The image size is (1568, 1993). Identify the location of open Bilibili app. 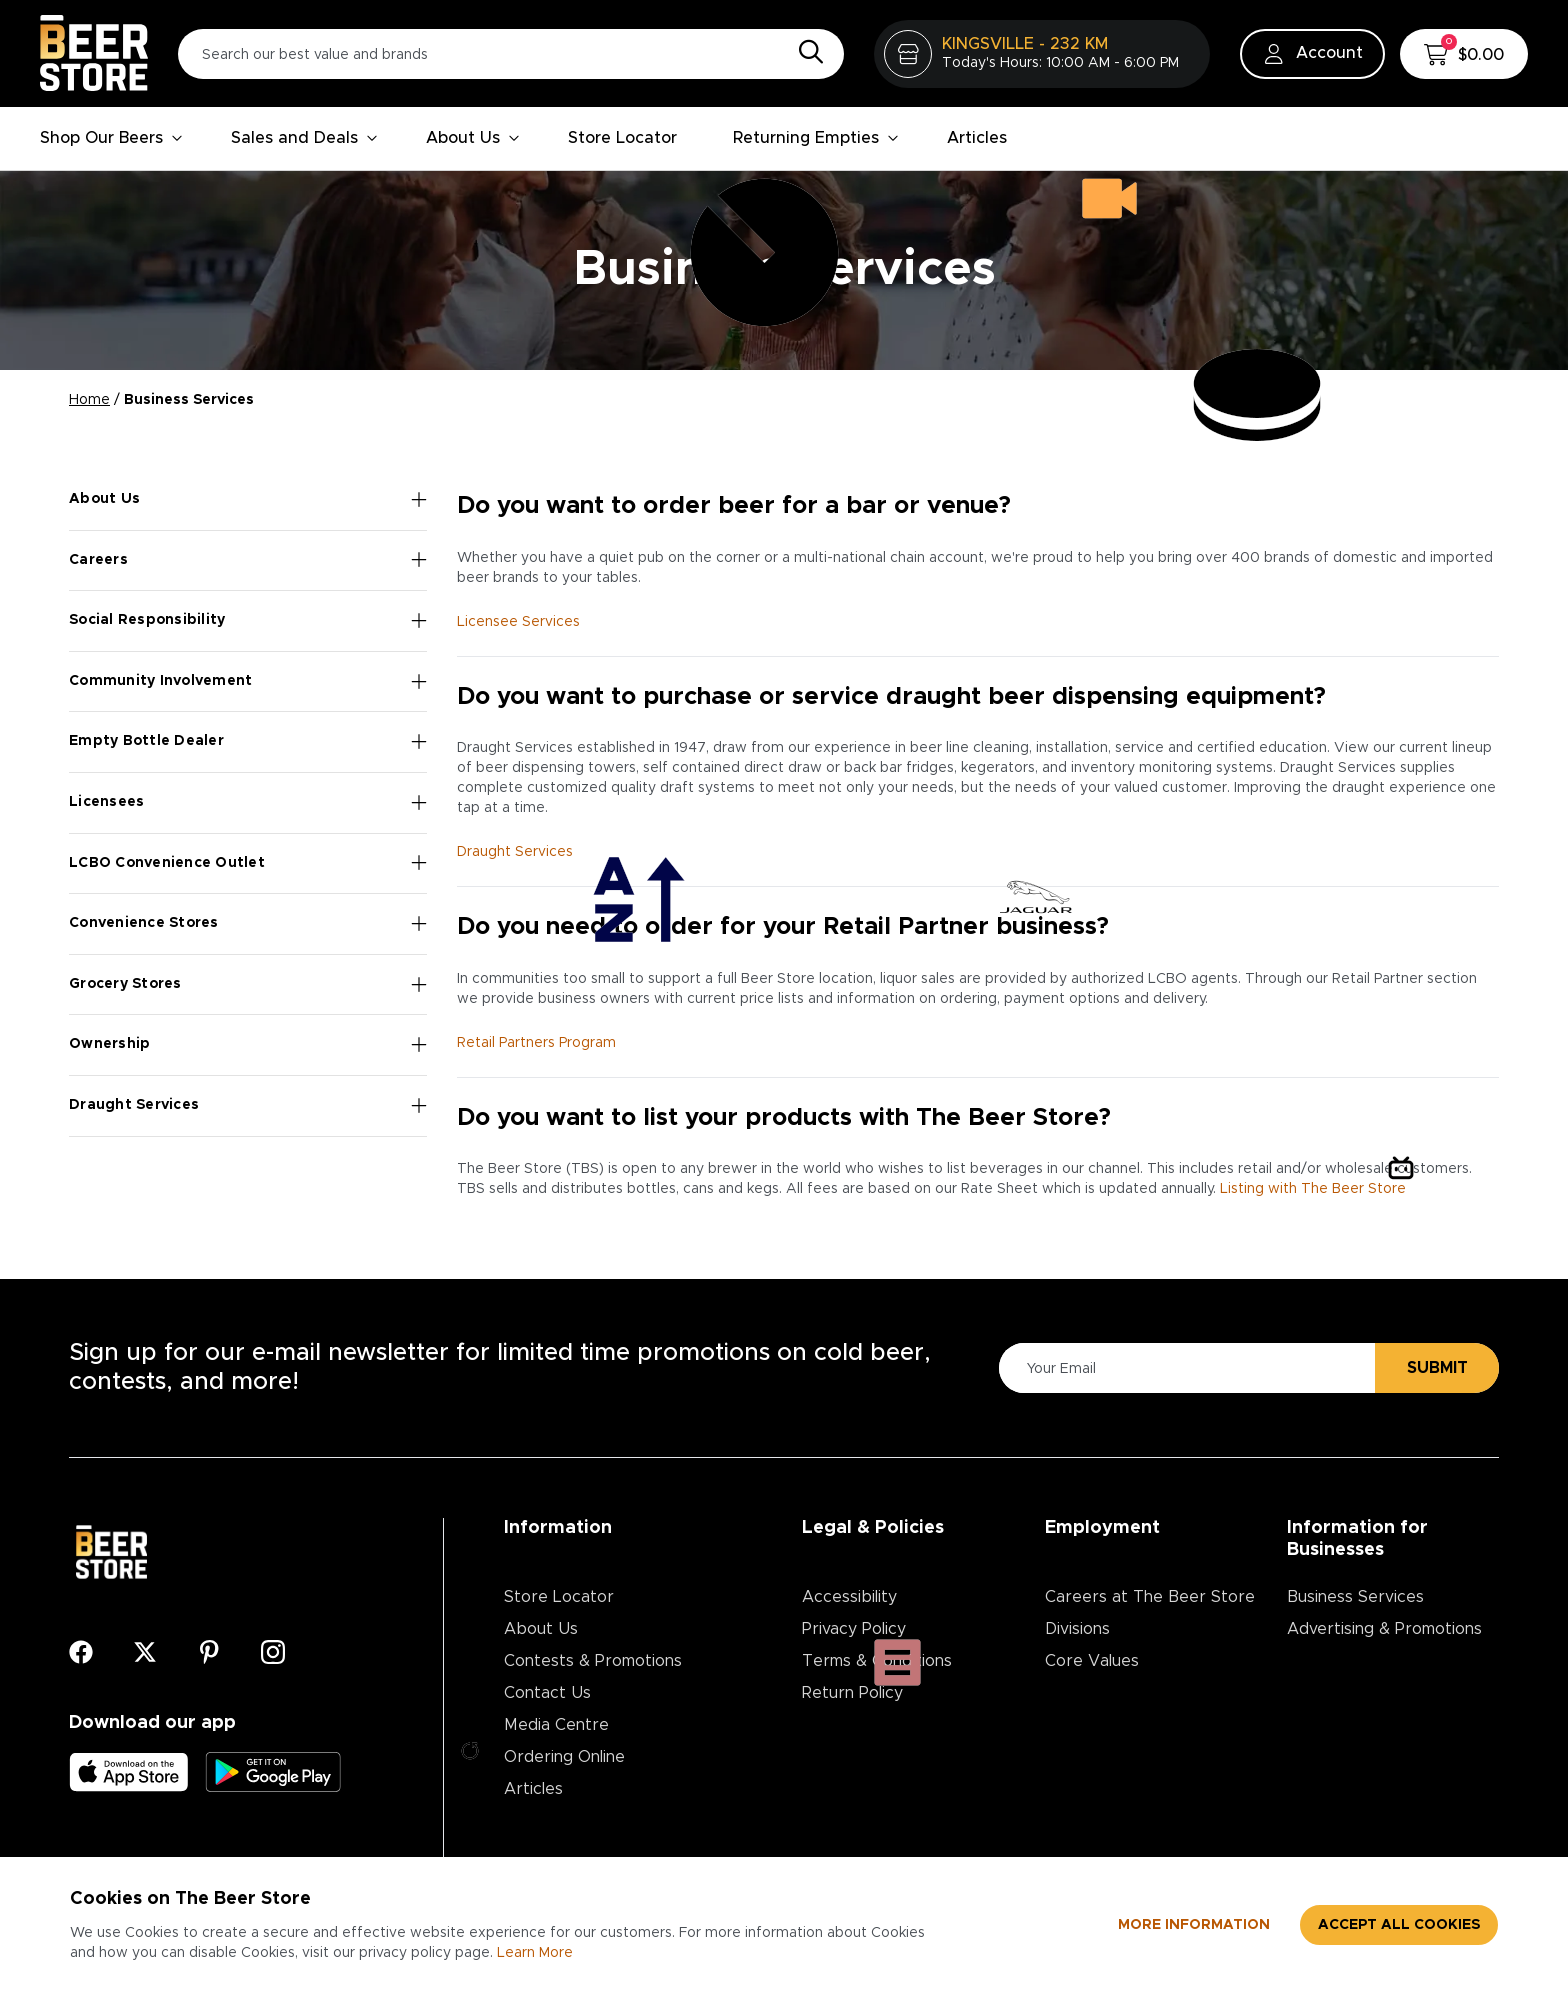
(1401, 1168).